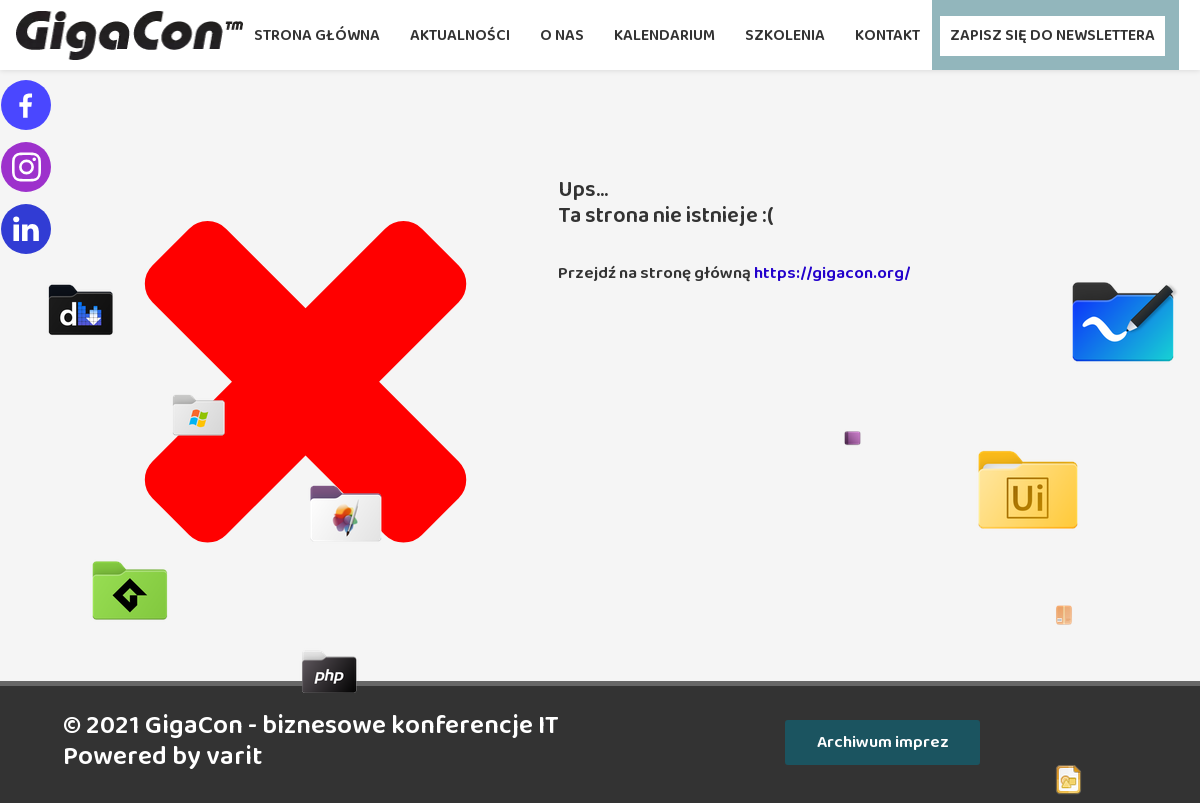 This screenshot has width=1200, height=803. I want to click on open UiPath project files folder, so click(1027, 492).